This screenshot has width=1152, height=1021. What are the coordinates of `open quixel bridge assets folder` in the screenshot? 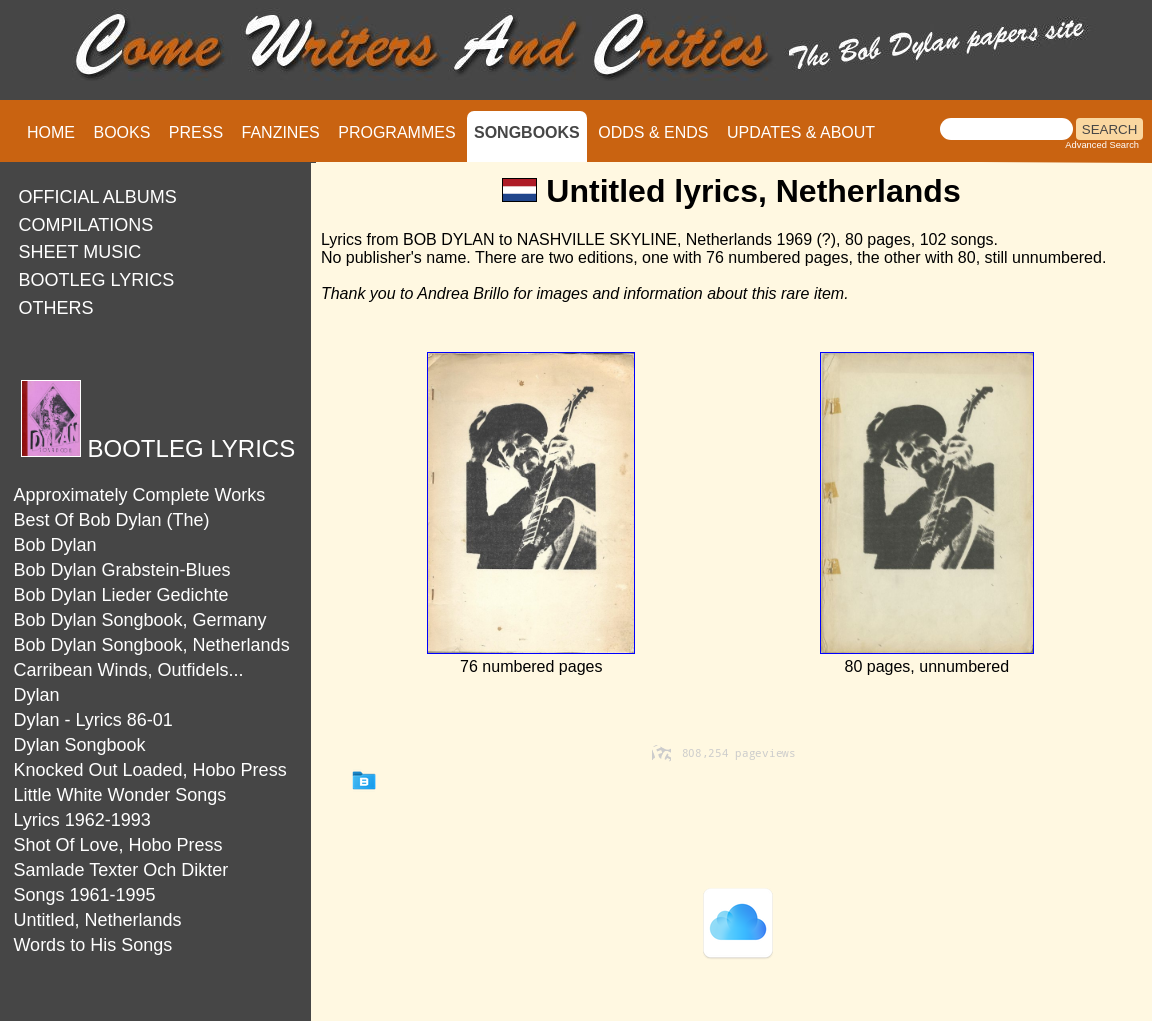 It's located at (364, 781).